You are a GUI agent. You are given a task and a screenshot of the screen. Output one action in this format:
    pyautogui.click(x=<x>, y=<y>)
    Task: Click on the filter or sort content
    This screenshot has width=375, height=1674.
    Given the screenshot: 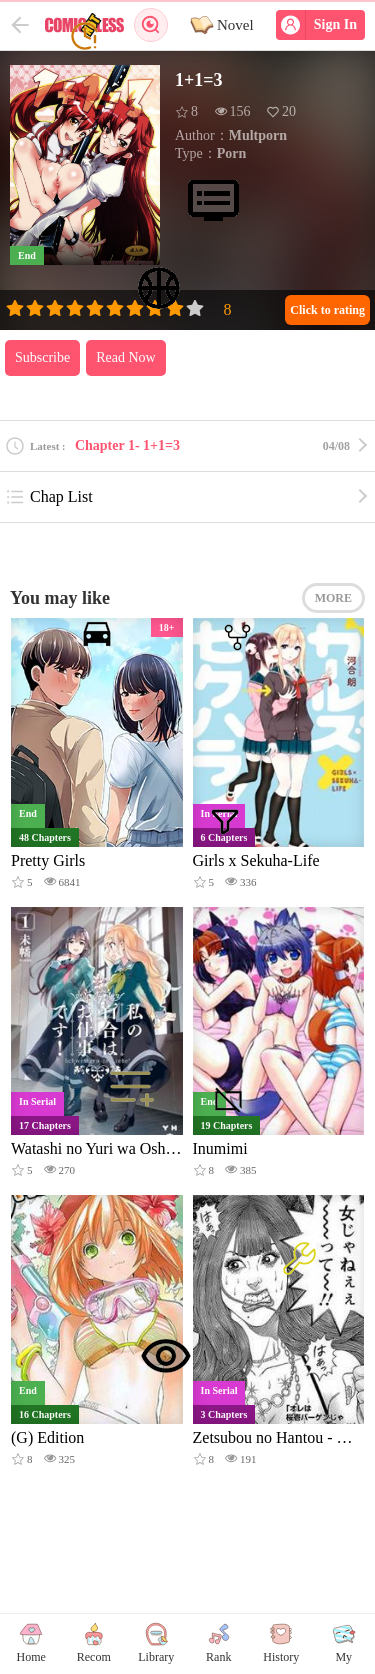 What is the action you would take?
    pyautogui.click(x=225, y=821)
    